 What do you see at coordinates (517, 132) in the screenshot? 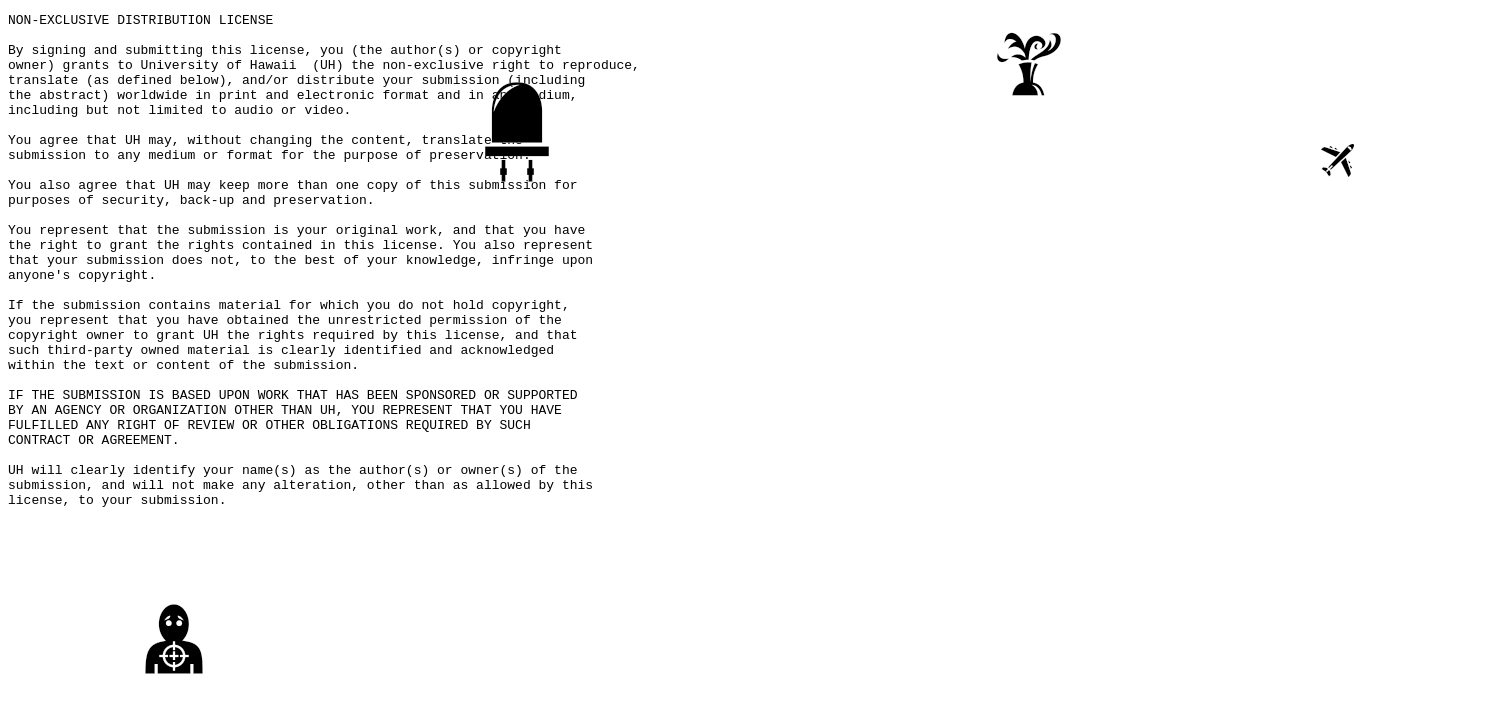
I see `indicates device power status` at bounding box center [517, 132].